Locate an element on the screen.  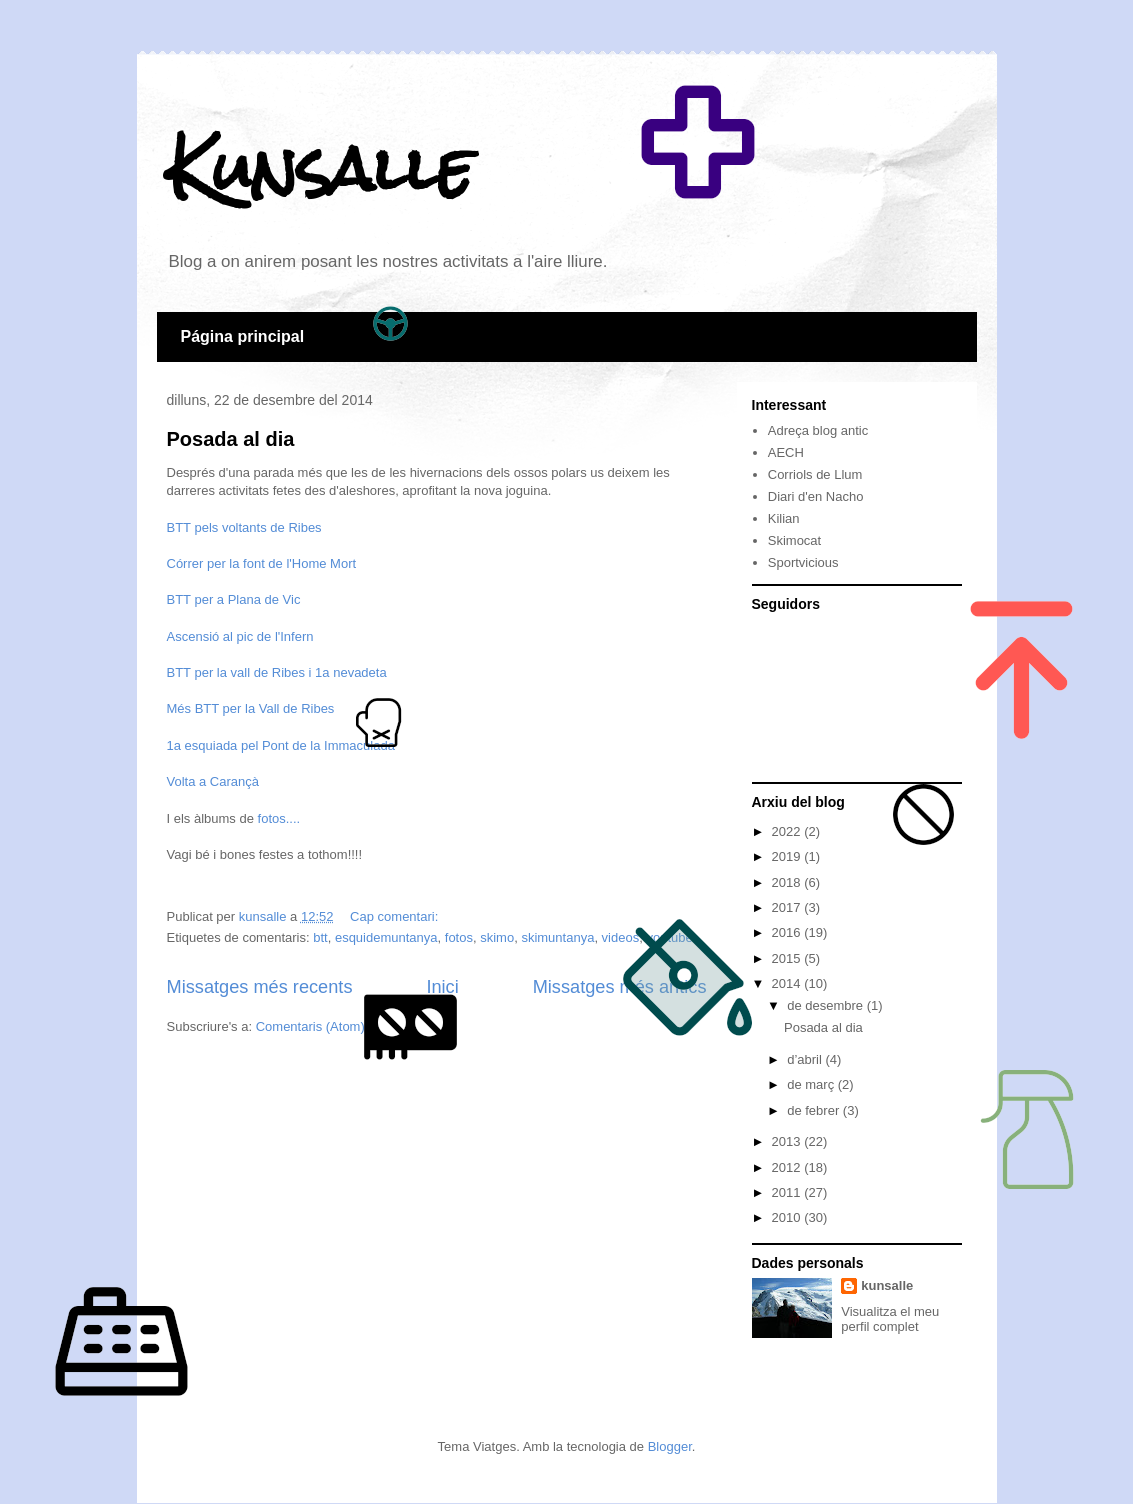
access point of sale system is located at coordinates (121, 1348).